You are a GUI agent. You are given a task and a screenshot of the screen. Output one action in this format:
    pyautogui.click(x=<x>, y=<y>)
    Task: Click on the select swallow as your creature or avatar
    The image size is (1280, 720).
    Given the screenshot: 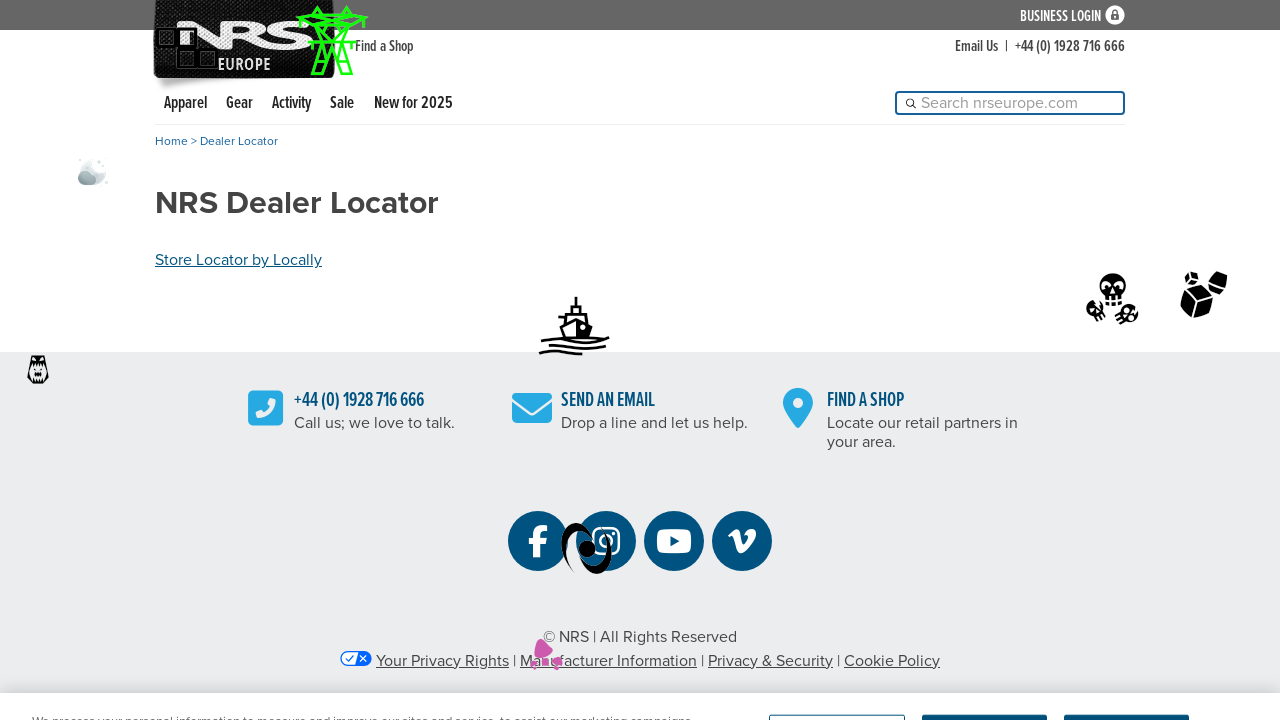 What is the action you would take?
    pyautogui.click(x=38, y=369)
    